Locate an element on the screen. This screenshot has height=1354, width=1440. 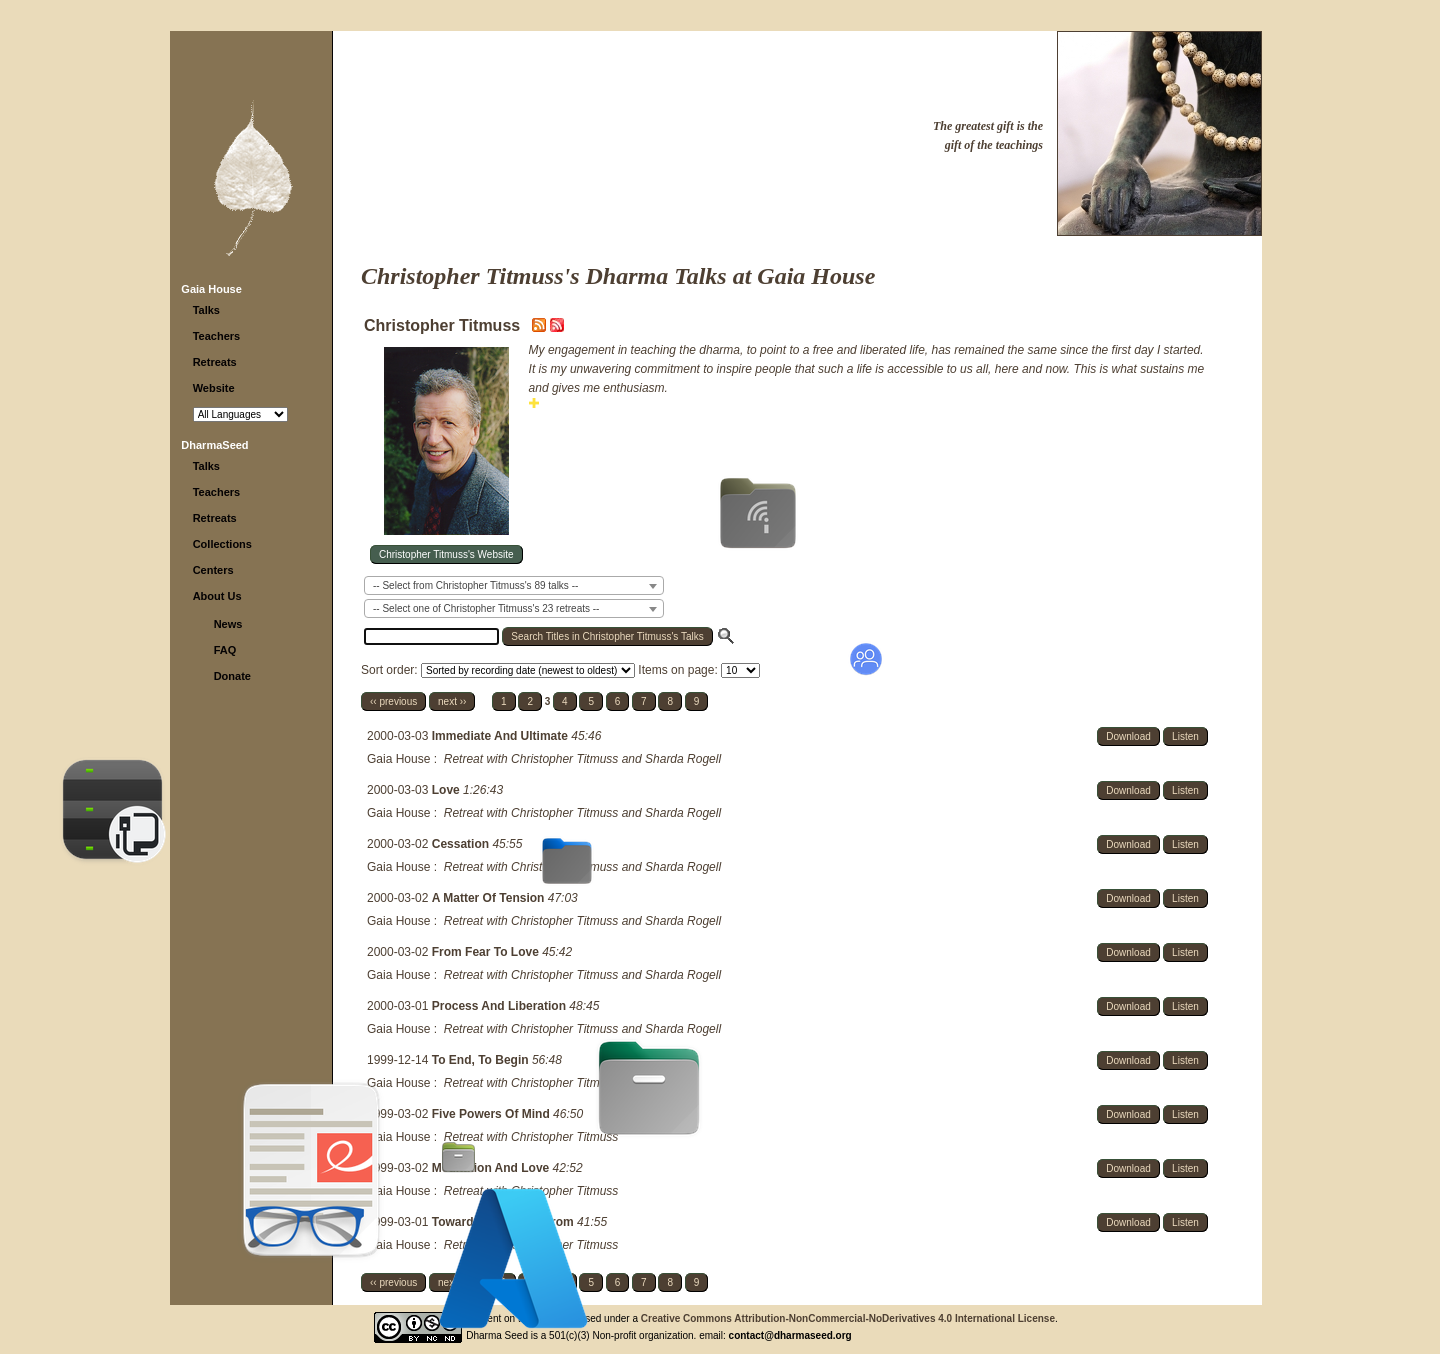
open the file manager application is located at coordinates (649, 1088).